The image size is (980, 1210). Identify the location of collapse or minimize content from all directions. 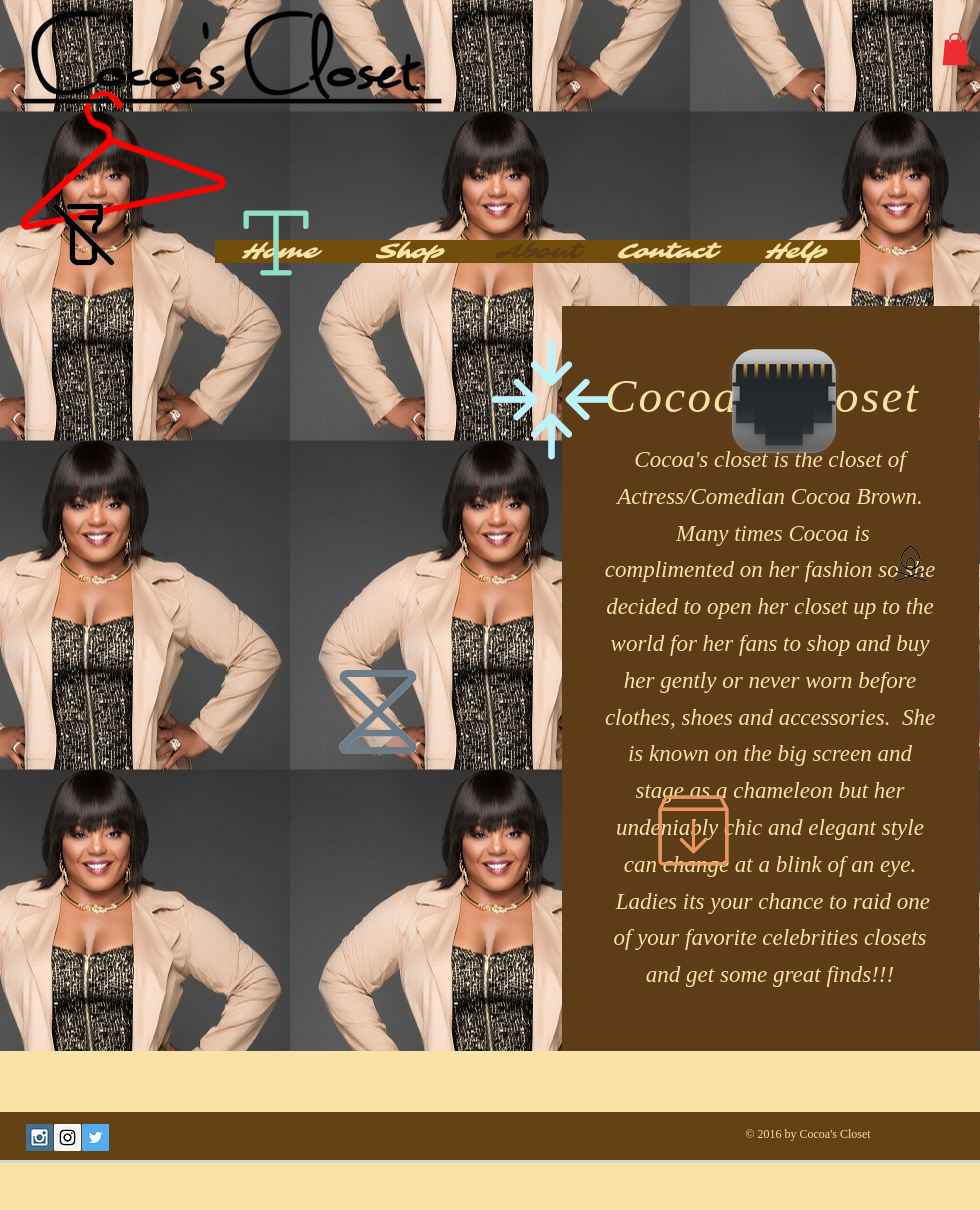
(551, 399).